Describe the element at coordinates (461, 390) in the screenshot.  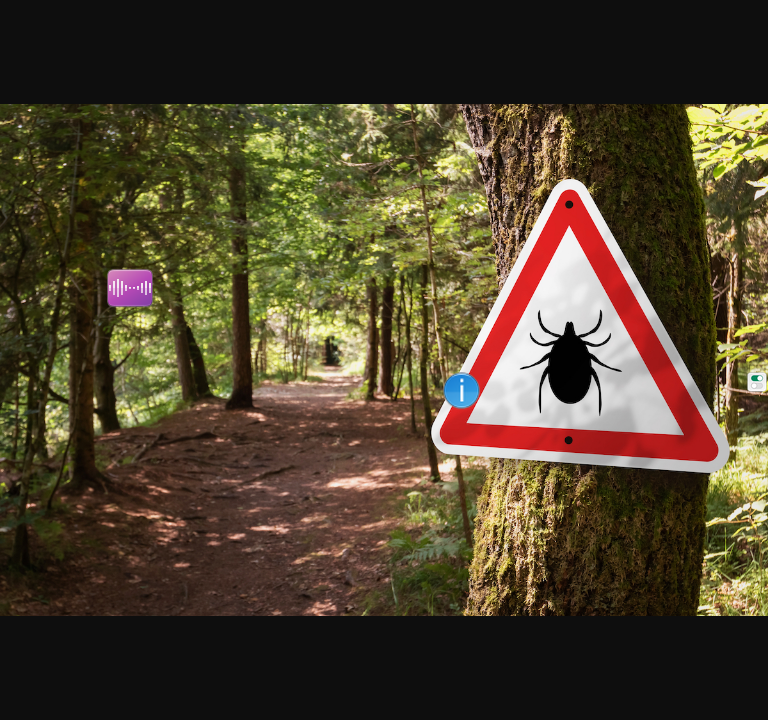
I see `view information or details about this item` at that location.